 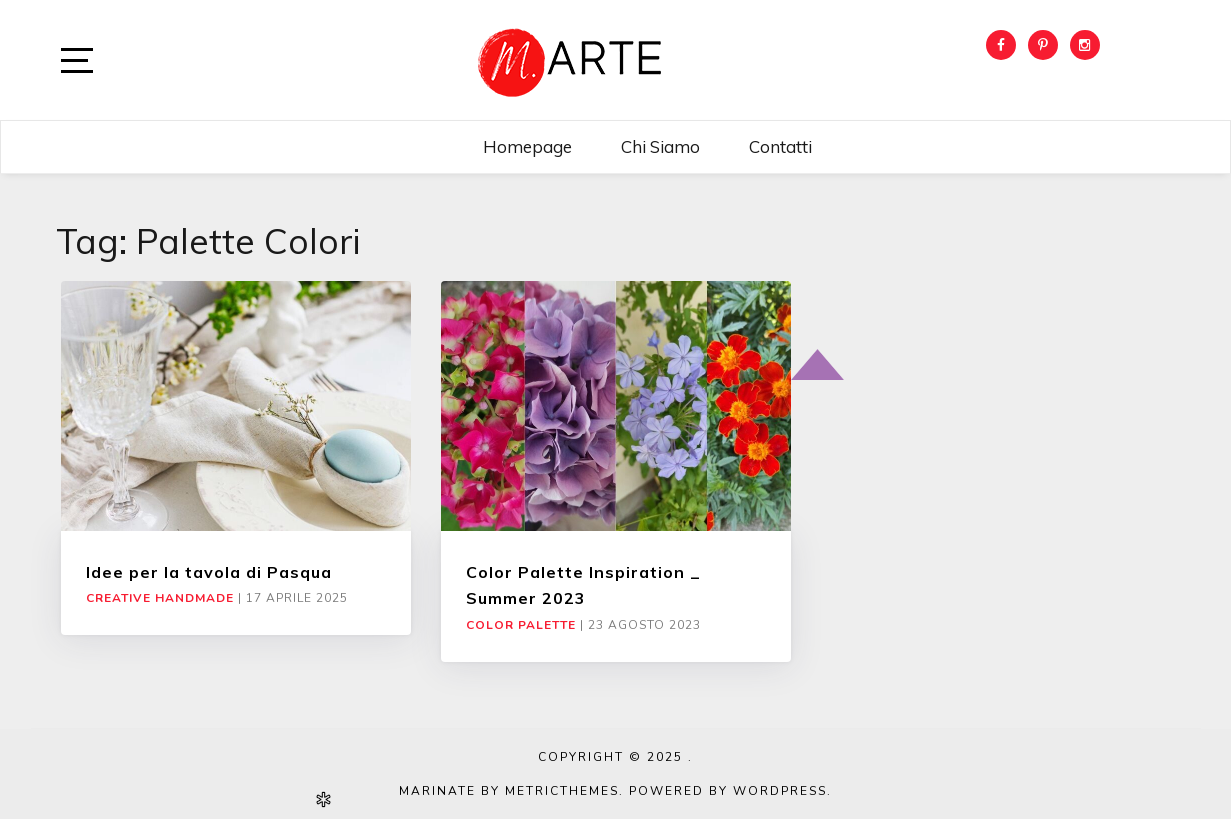 What do you see at coordinates (817, 364) in the screenshot?
I see `collapse an expanded section or menu` at bounding box center [817, 364].